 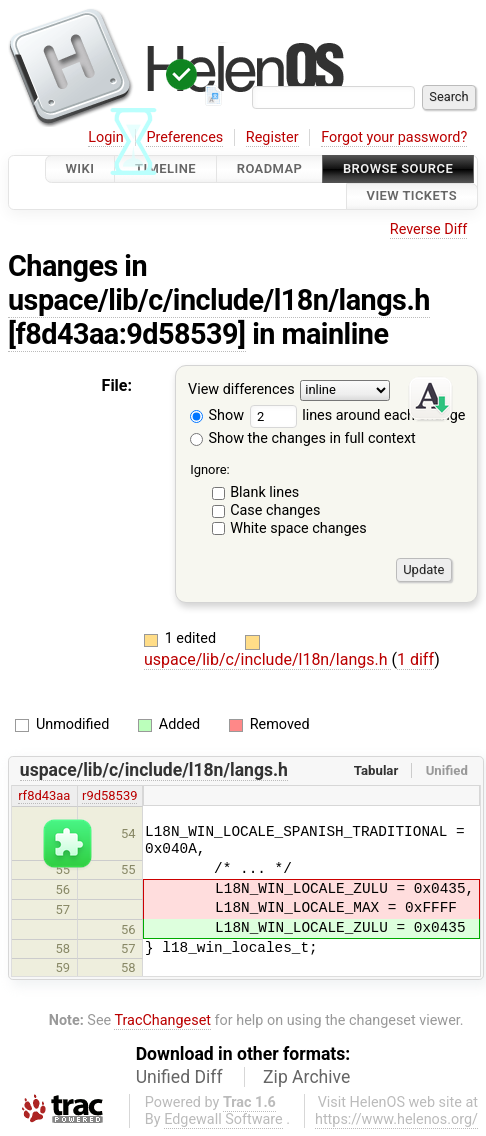 I want to click on confirm or accept an action, so click(x=181, y=74).